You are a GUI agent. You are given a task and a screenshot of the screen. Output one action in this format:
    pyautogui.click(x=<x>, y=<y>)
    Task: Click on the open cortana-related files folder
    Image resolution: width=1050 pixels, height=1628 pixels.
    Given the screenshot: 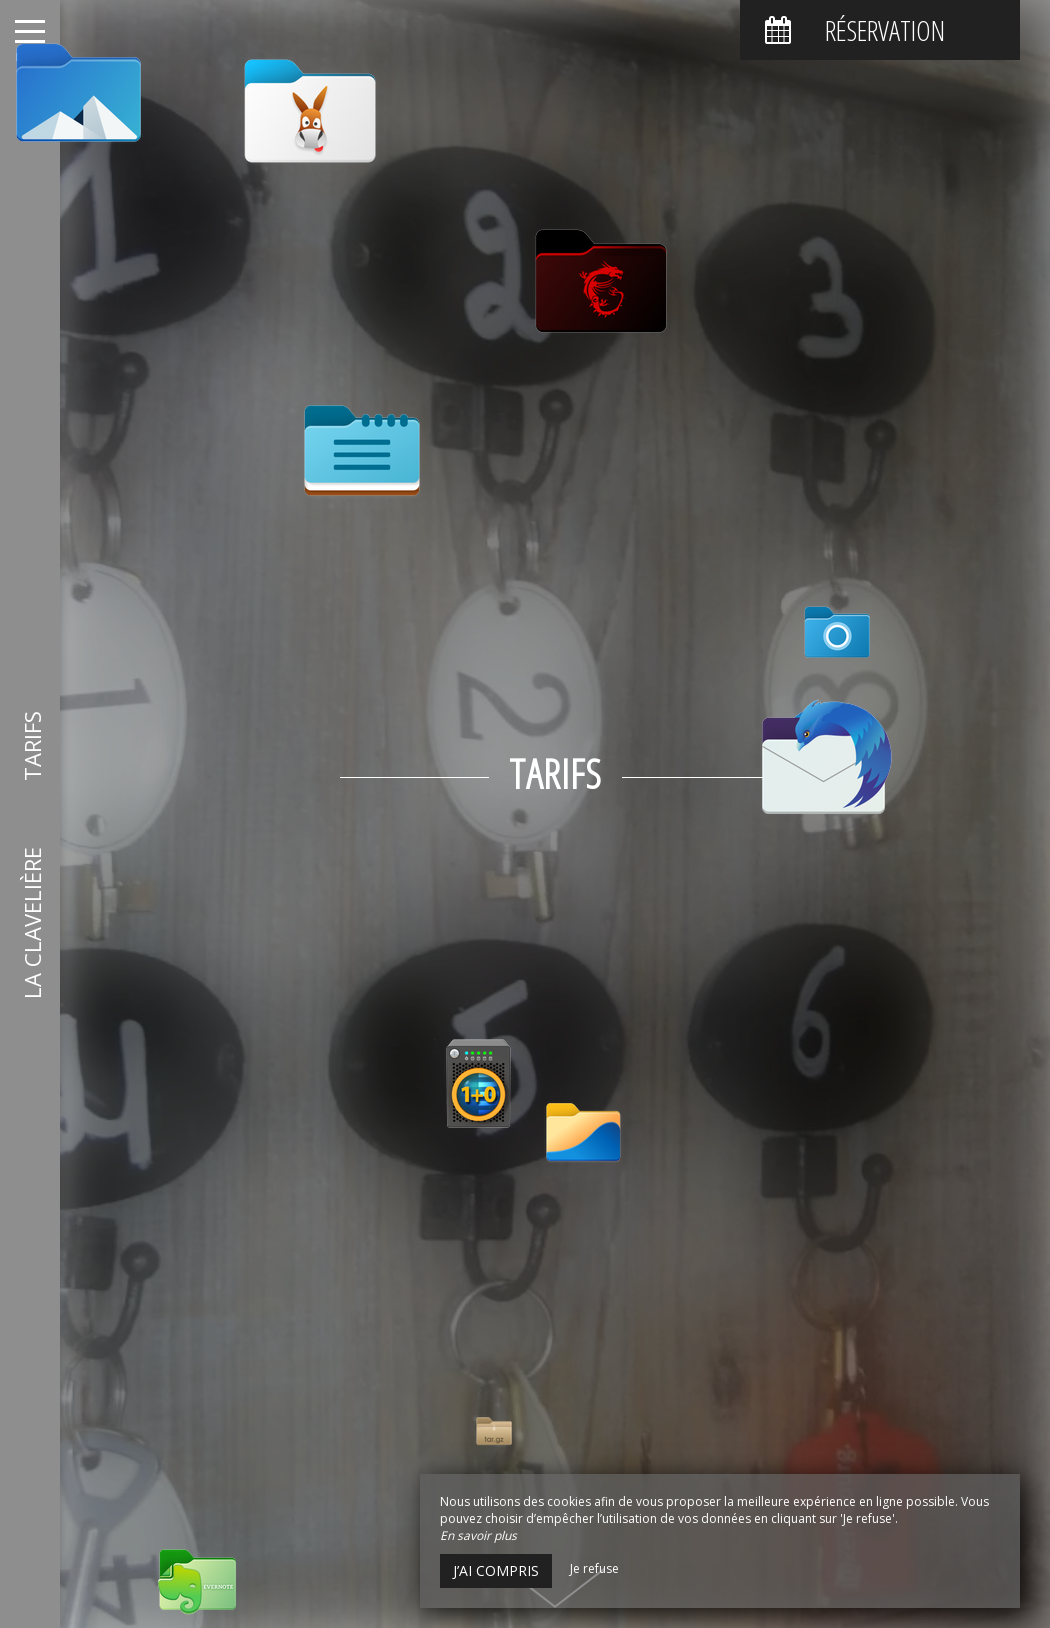 What is the action you would take?
    pyautogui.click(x=837, y=634)
    